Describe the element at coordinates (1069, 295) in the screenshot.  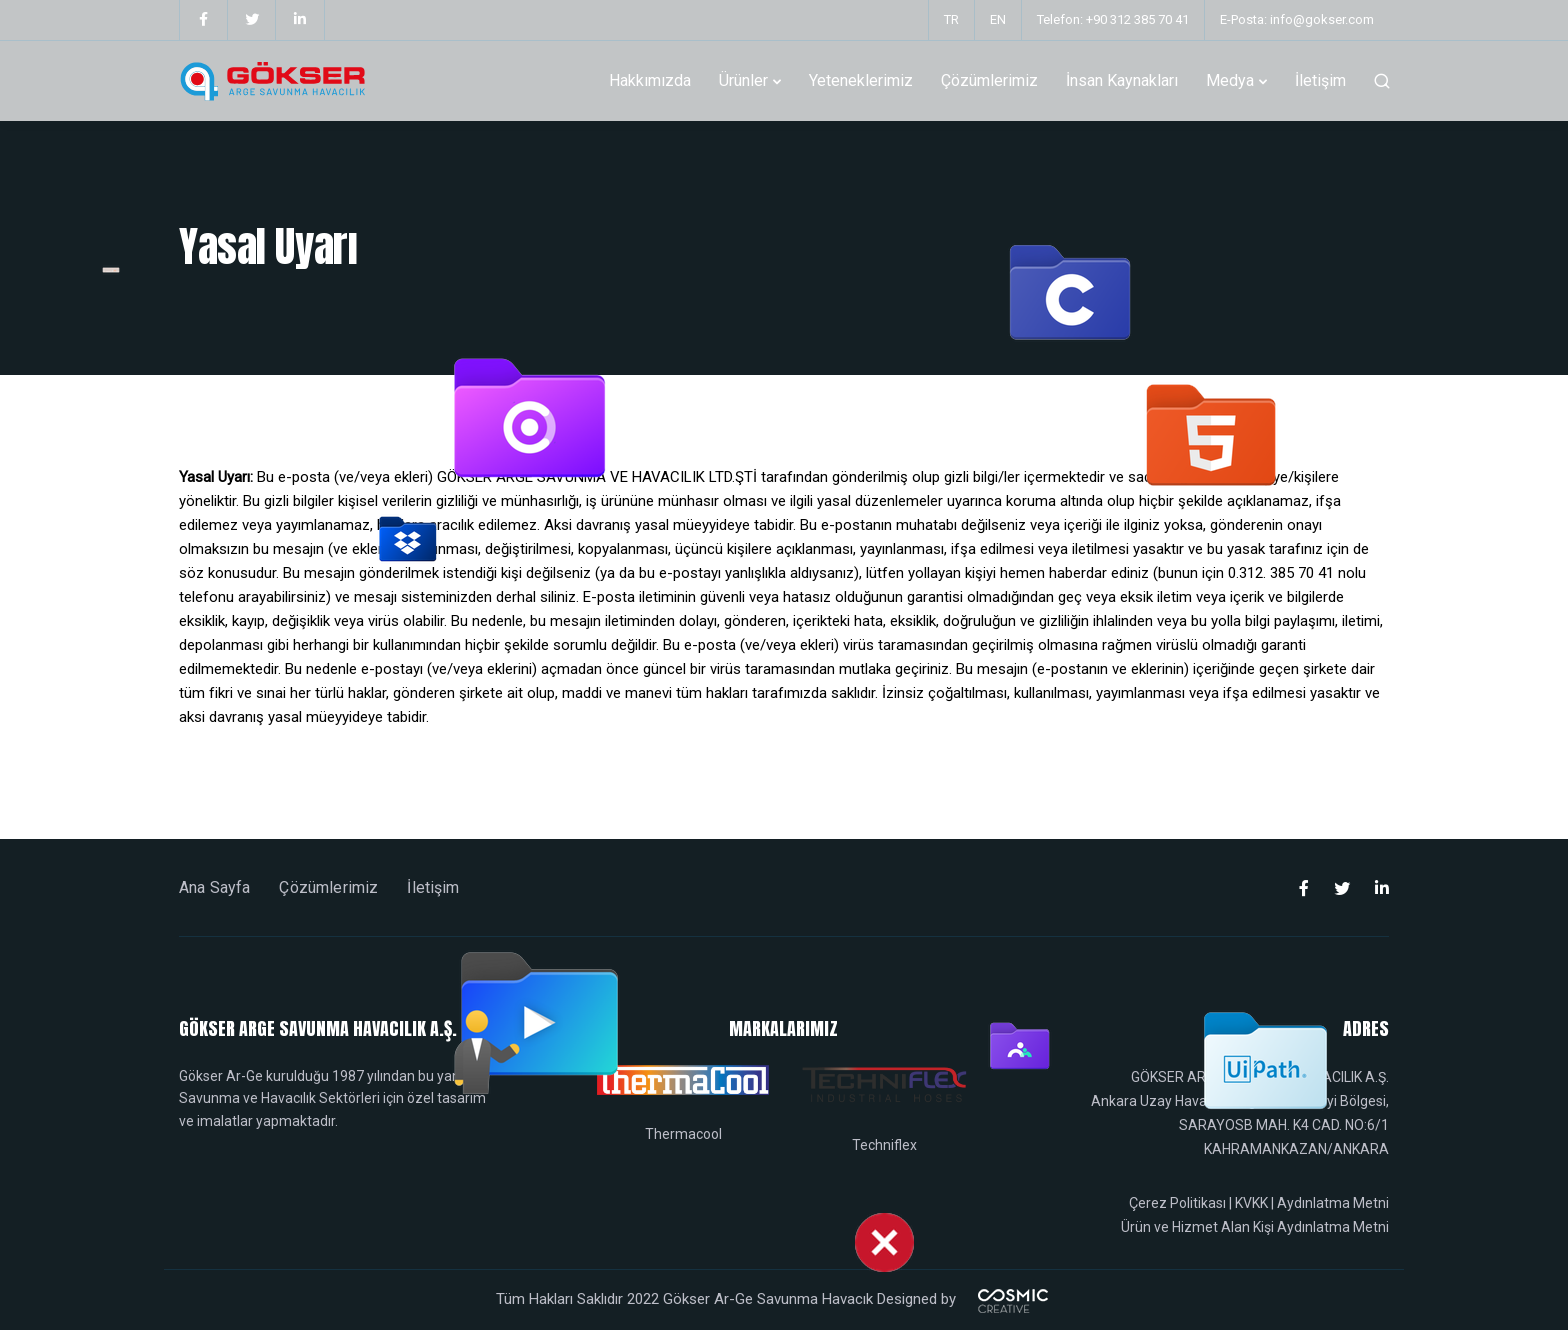
I see `open folder containing C programming files` at that location.